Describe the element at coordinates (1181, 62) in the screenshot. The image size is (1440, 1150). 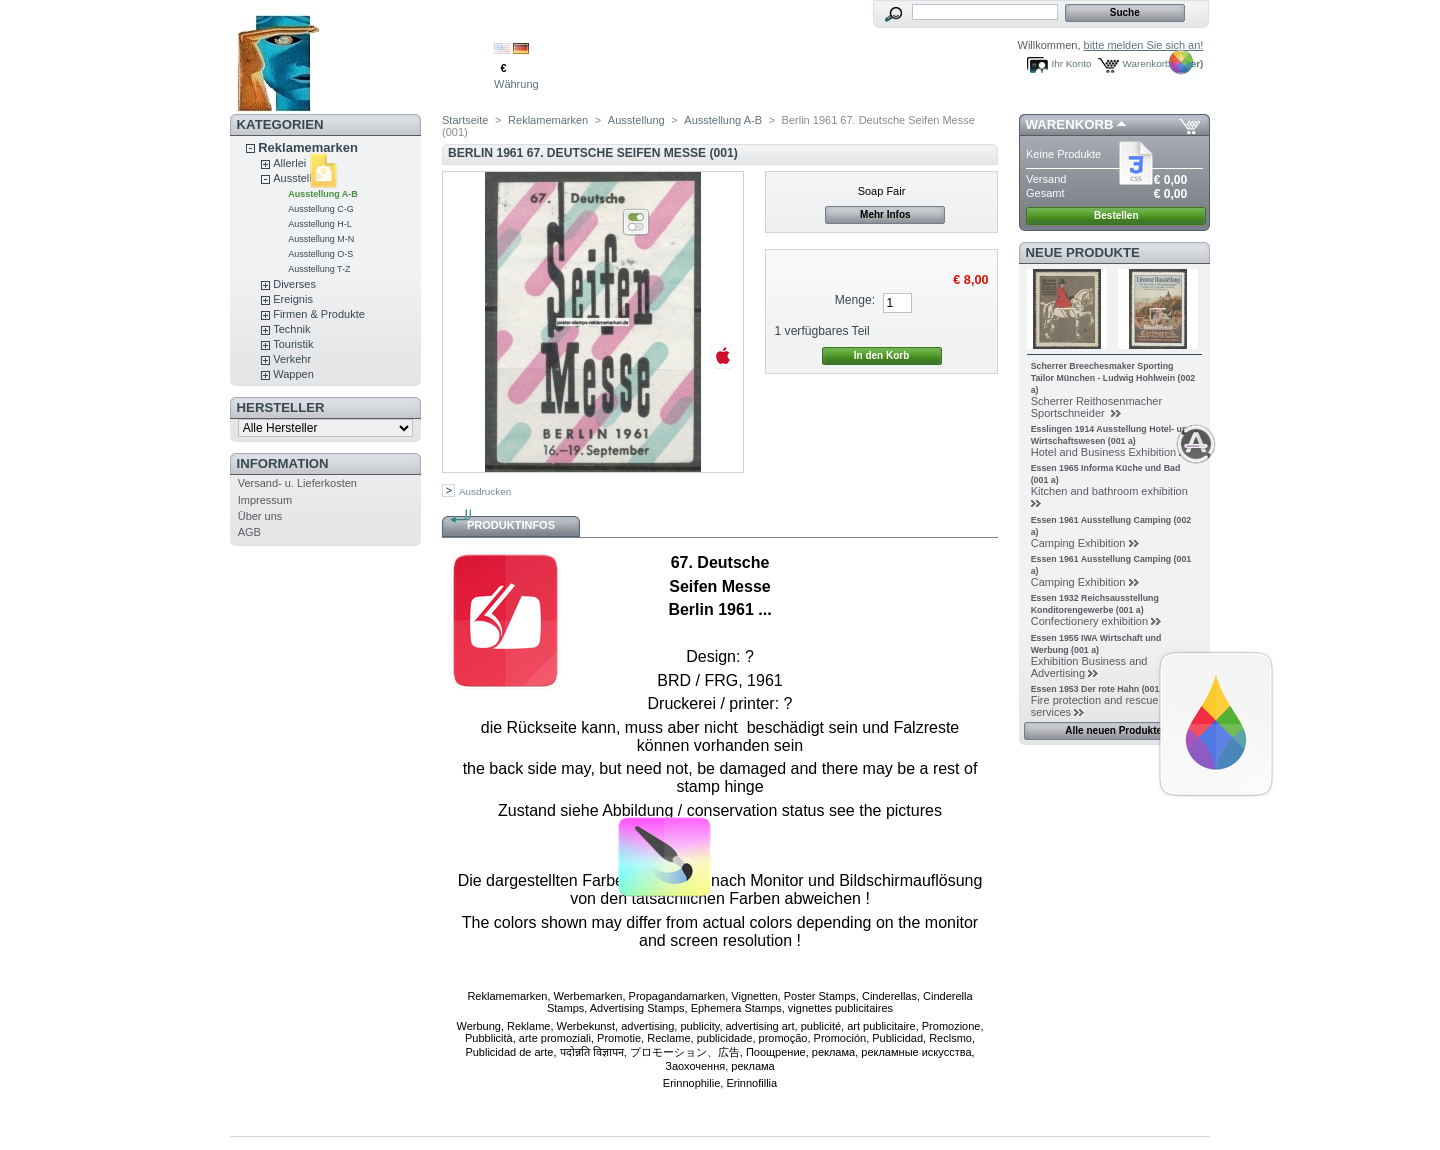
I see `open color picker or palette settings` at that location.